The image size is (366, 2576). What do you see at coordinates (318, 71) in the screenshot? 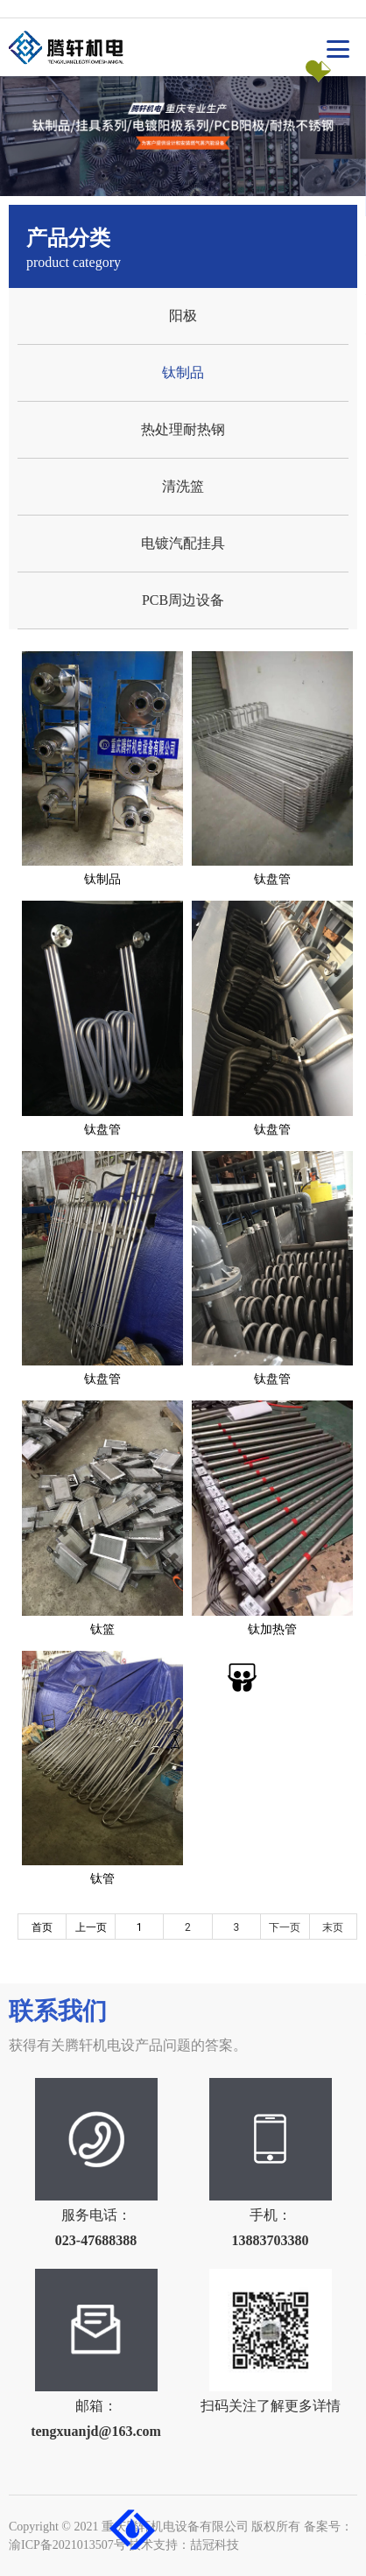
I see `open ilovepdf website or app` at bounding box center [318, 71].